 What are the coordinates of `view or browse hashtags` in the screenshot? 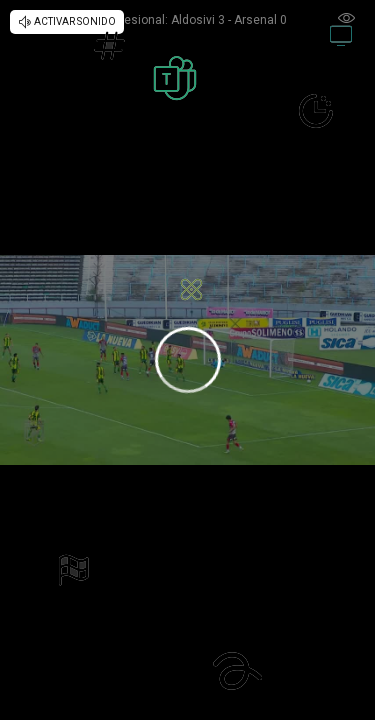 It's located at (109, 45).